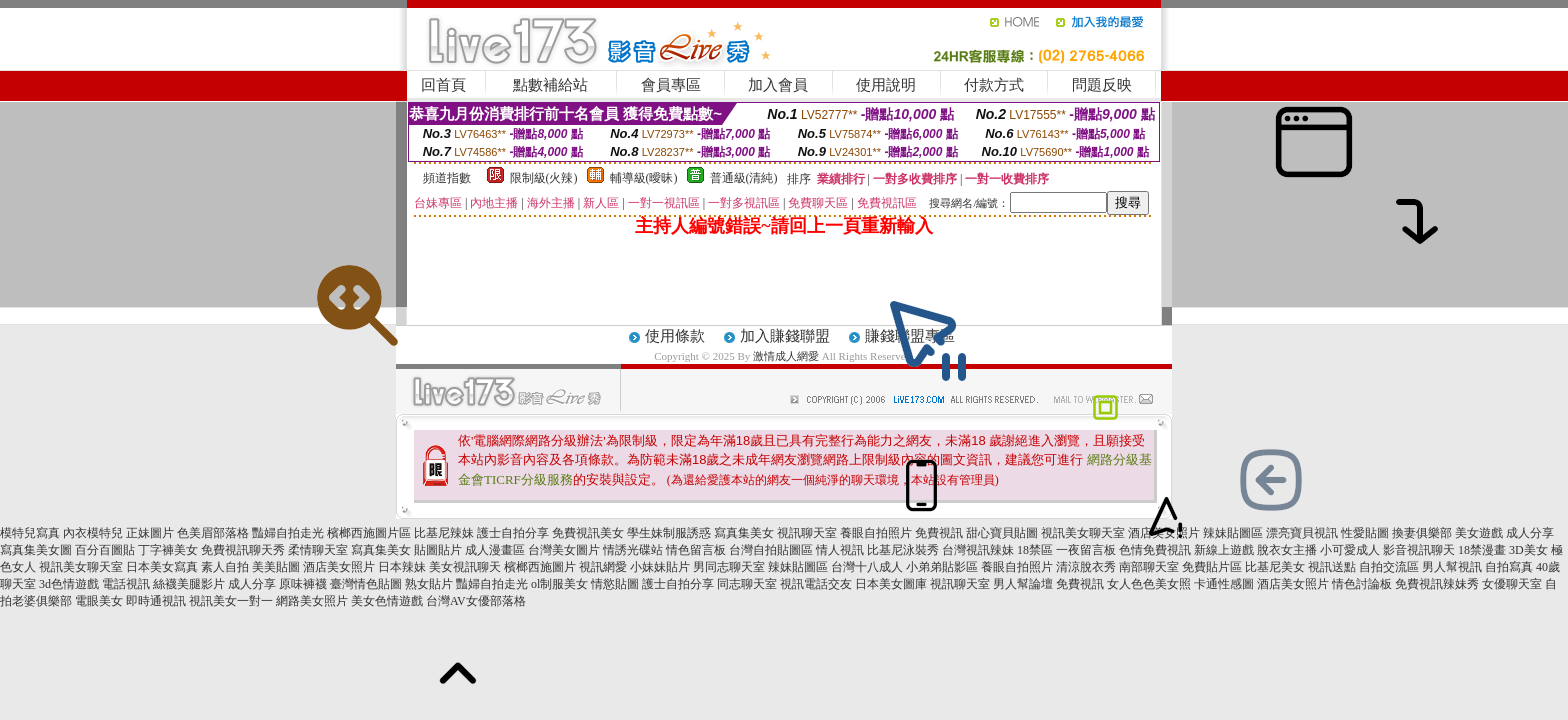  I want to click on navigate to the next line or section below, so click(1417, 220).